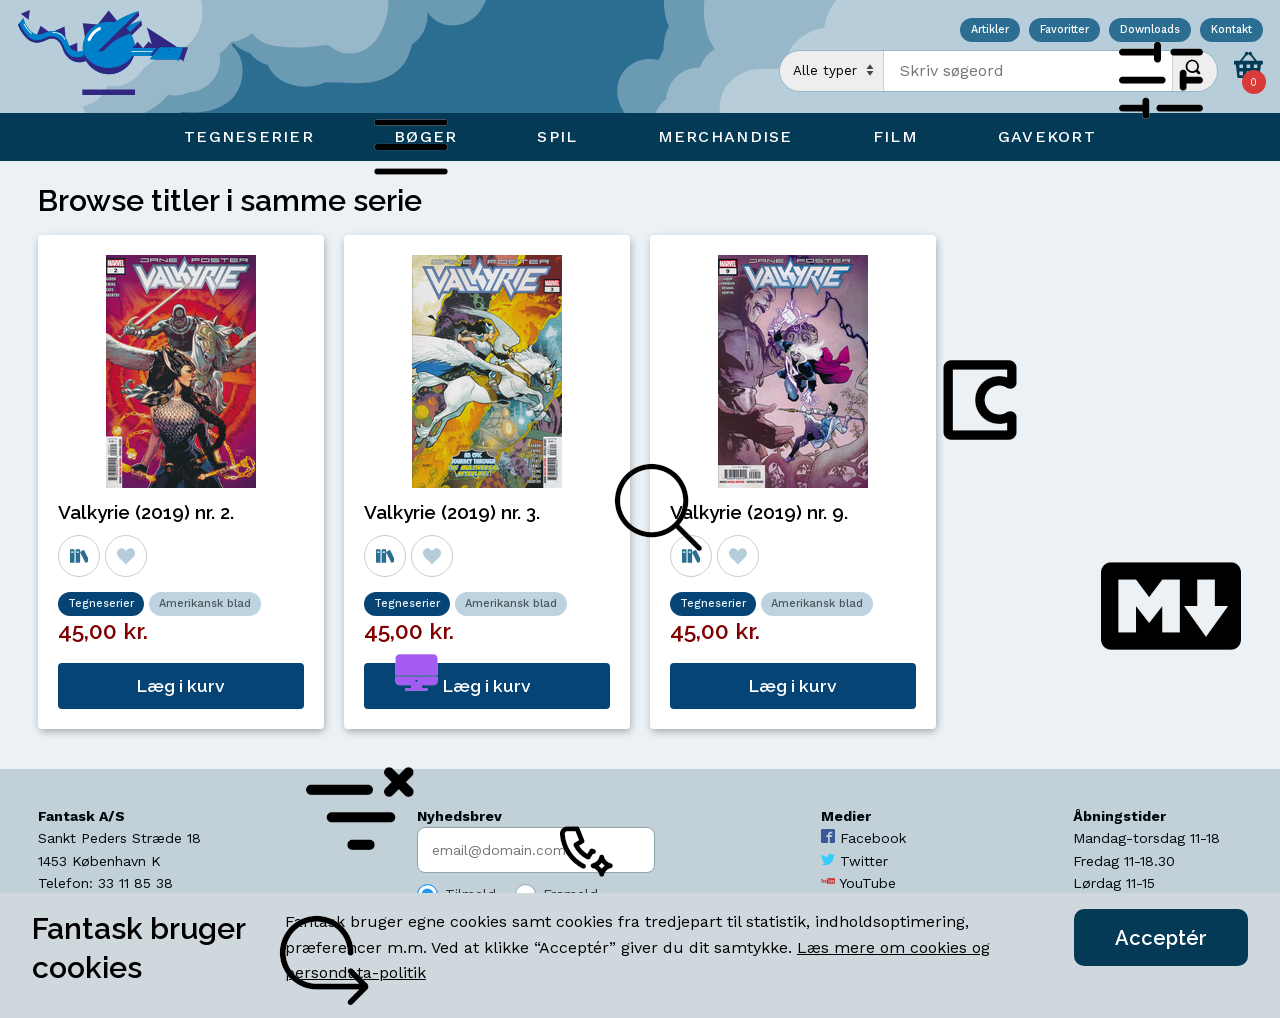 The height and width of the screenshot is (1018, 1280). I want to click on remove or clear active filters, so click(361, 819).